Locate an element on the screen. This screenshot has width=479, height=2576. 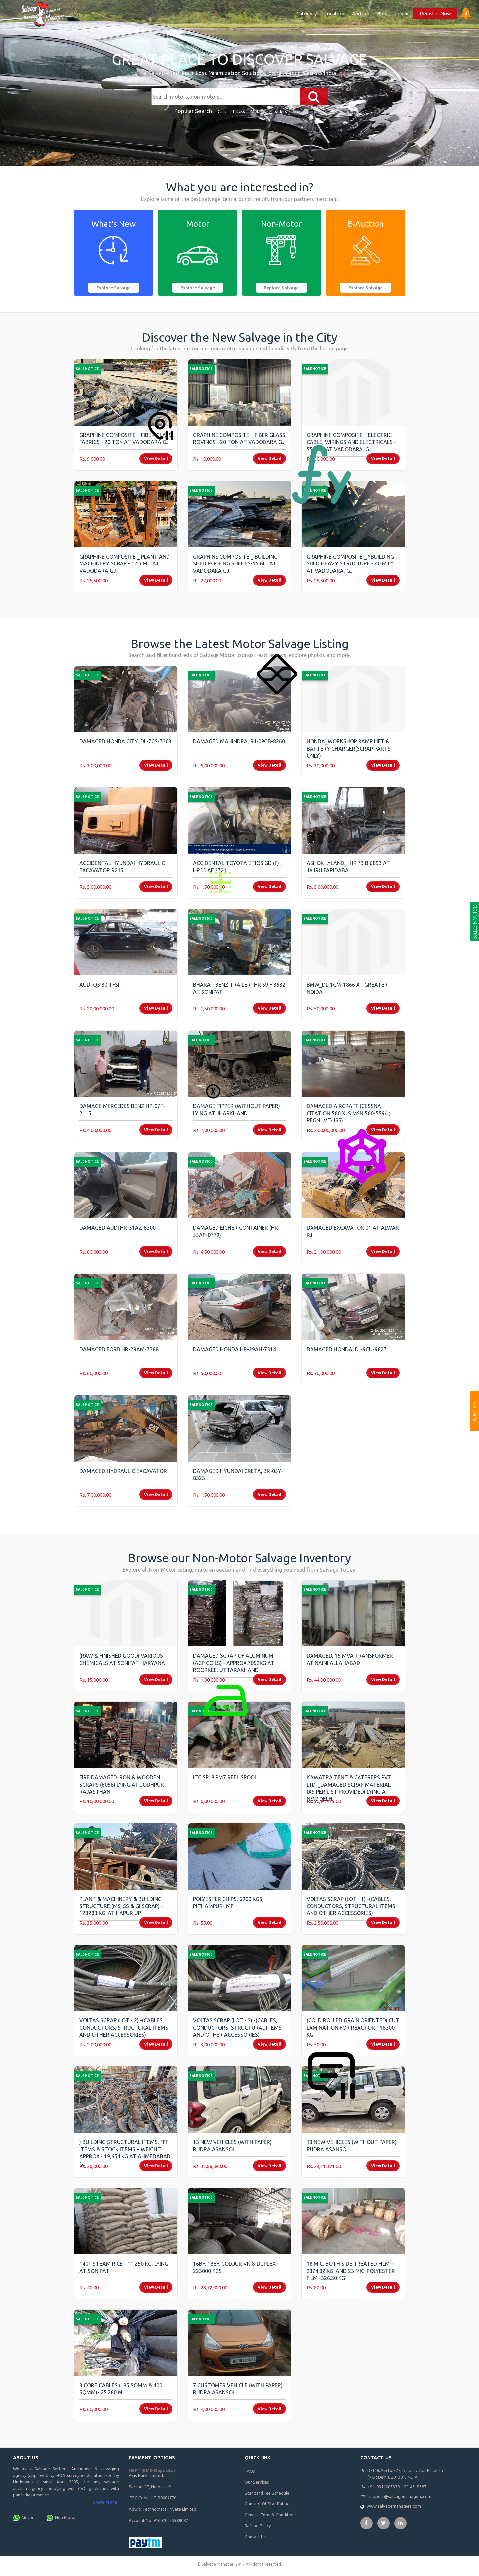
close or cancel an action is located at coordinates (213, 1091).